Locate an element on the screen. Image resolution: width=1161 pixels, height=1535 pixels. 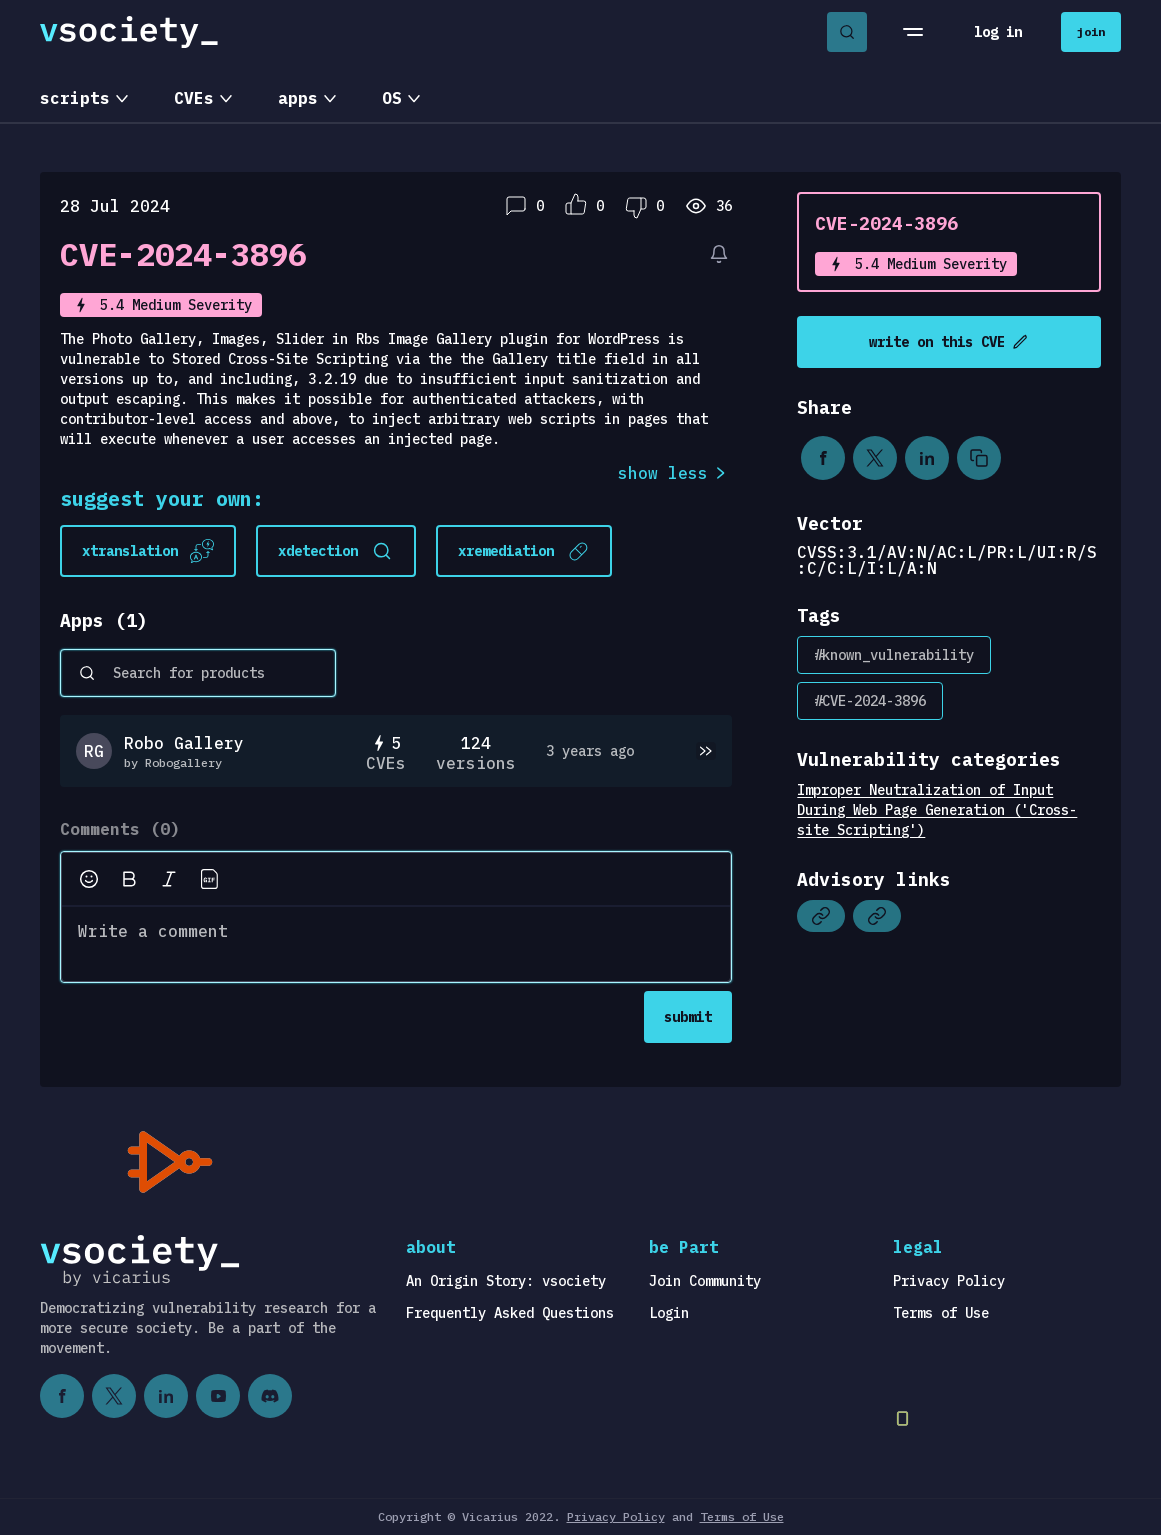
switch to portrait orientation is located at coordinates (902, 1418).